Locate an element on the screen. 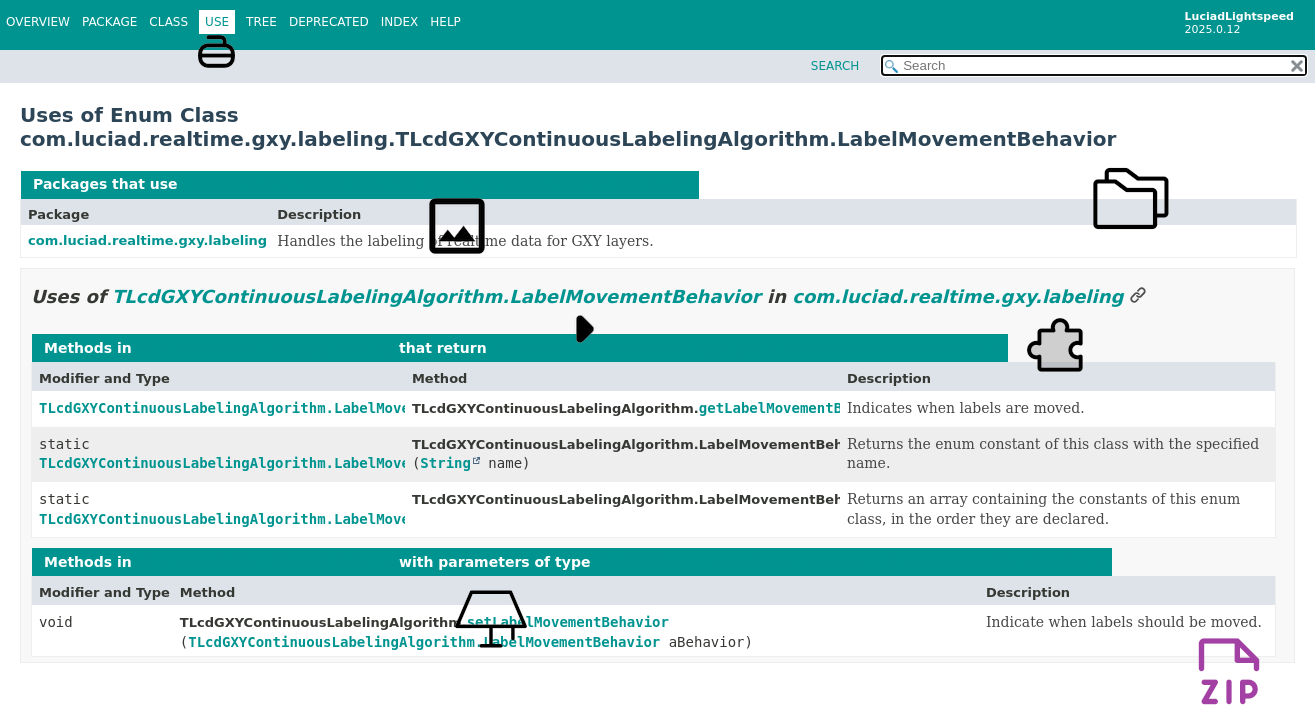  browse all folders is located at coordinates (1129, 198).